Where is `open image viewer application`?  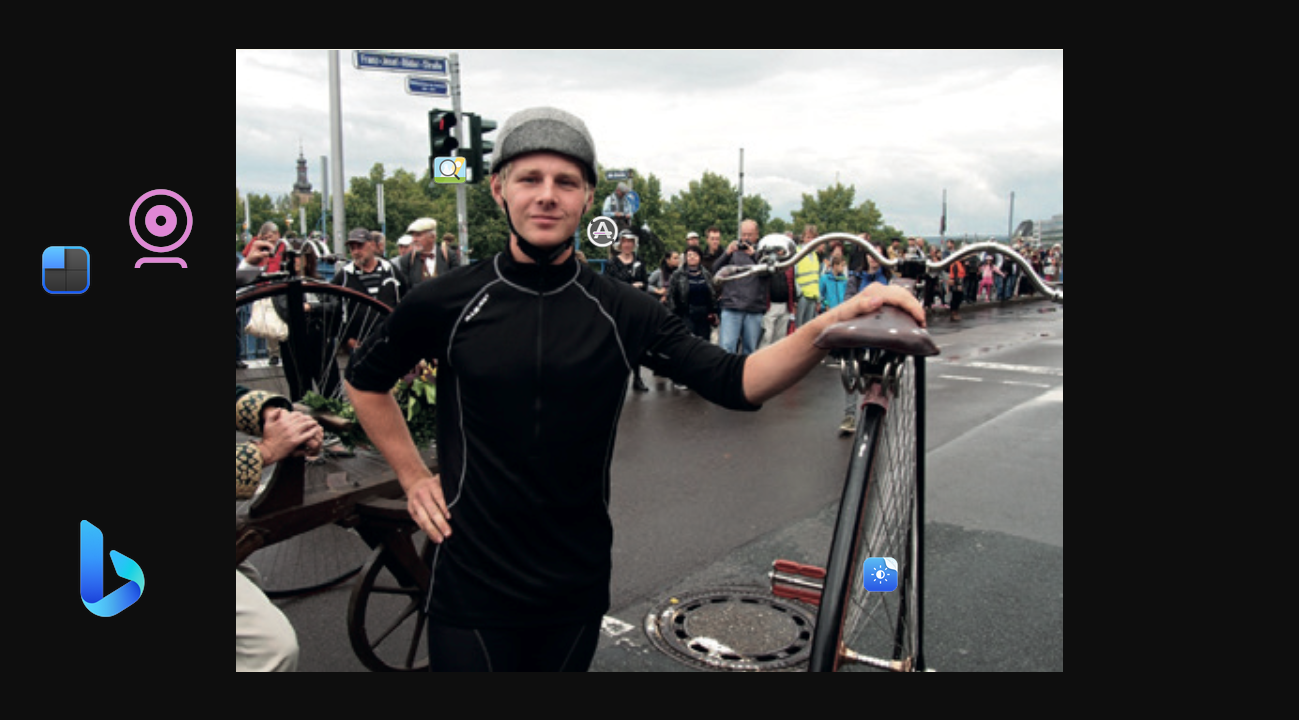
open image viewer application is located at coordinates (450, 170).